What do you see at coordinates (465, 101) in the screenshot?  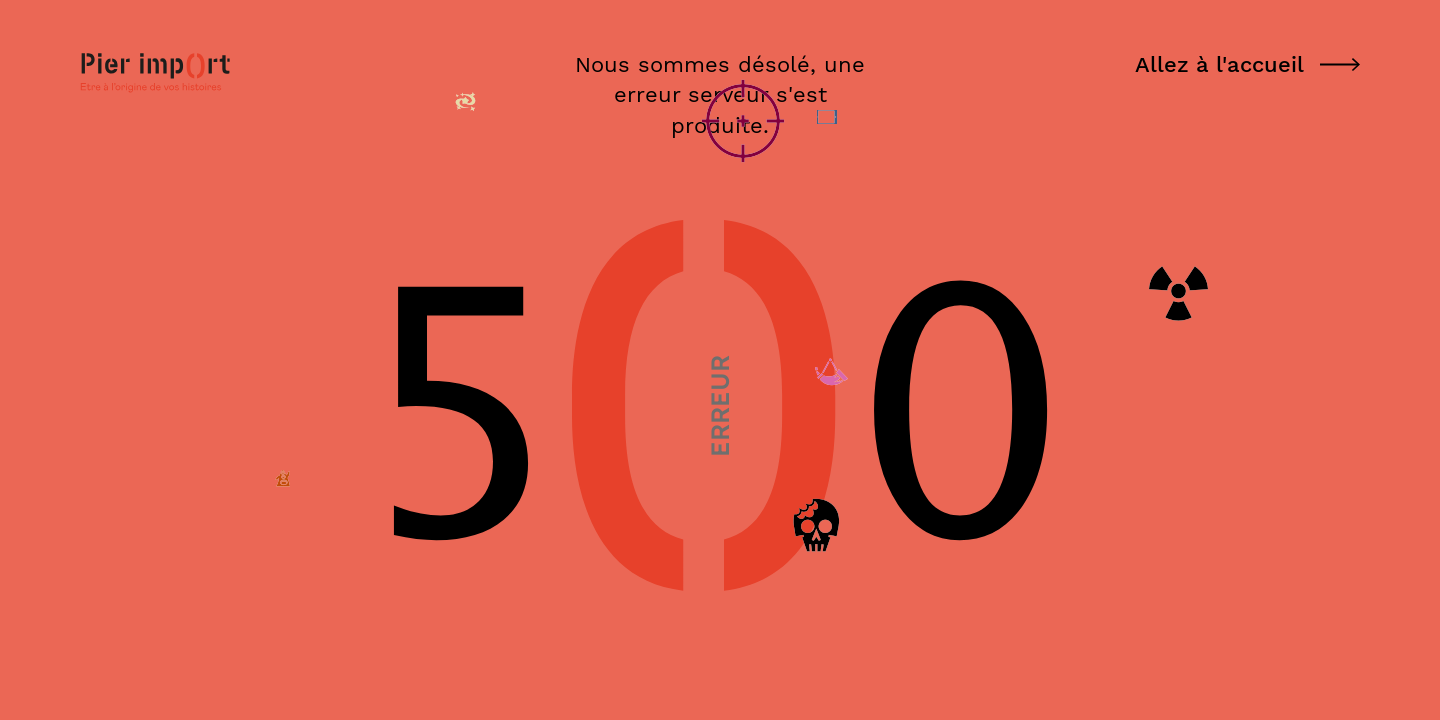 I see `activate special ability or power-up` at bounding box center [465, 101].